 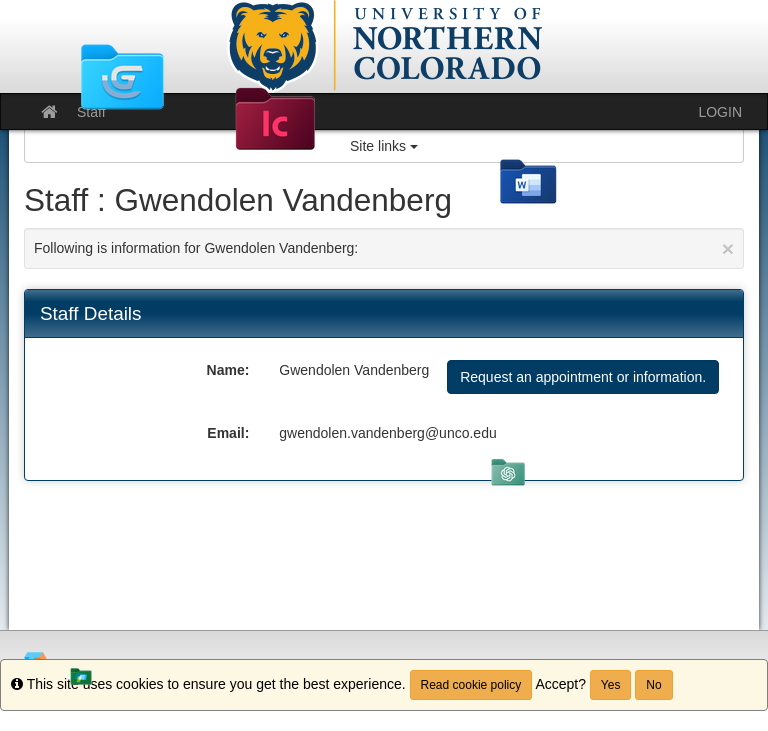 What do you see at coordinates (81, 677) in the screenshot?
I see `open jquery mobile project folder` at bounding box center [81, 677].